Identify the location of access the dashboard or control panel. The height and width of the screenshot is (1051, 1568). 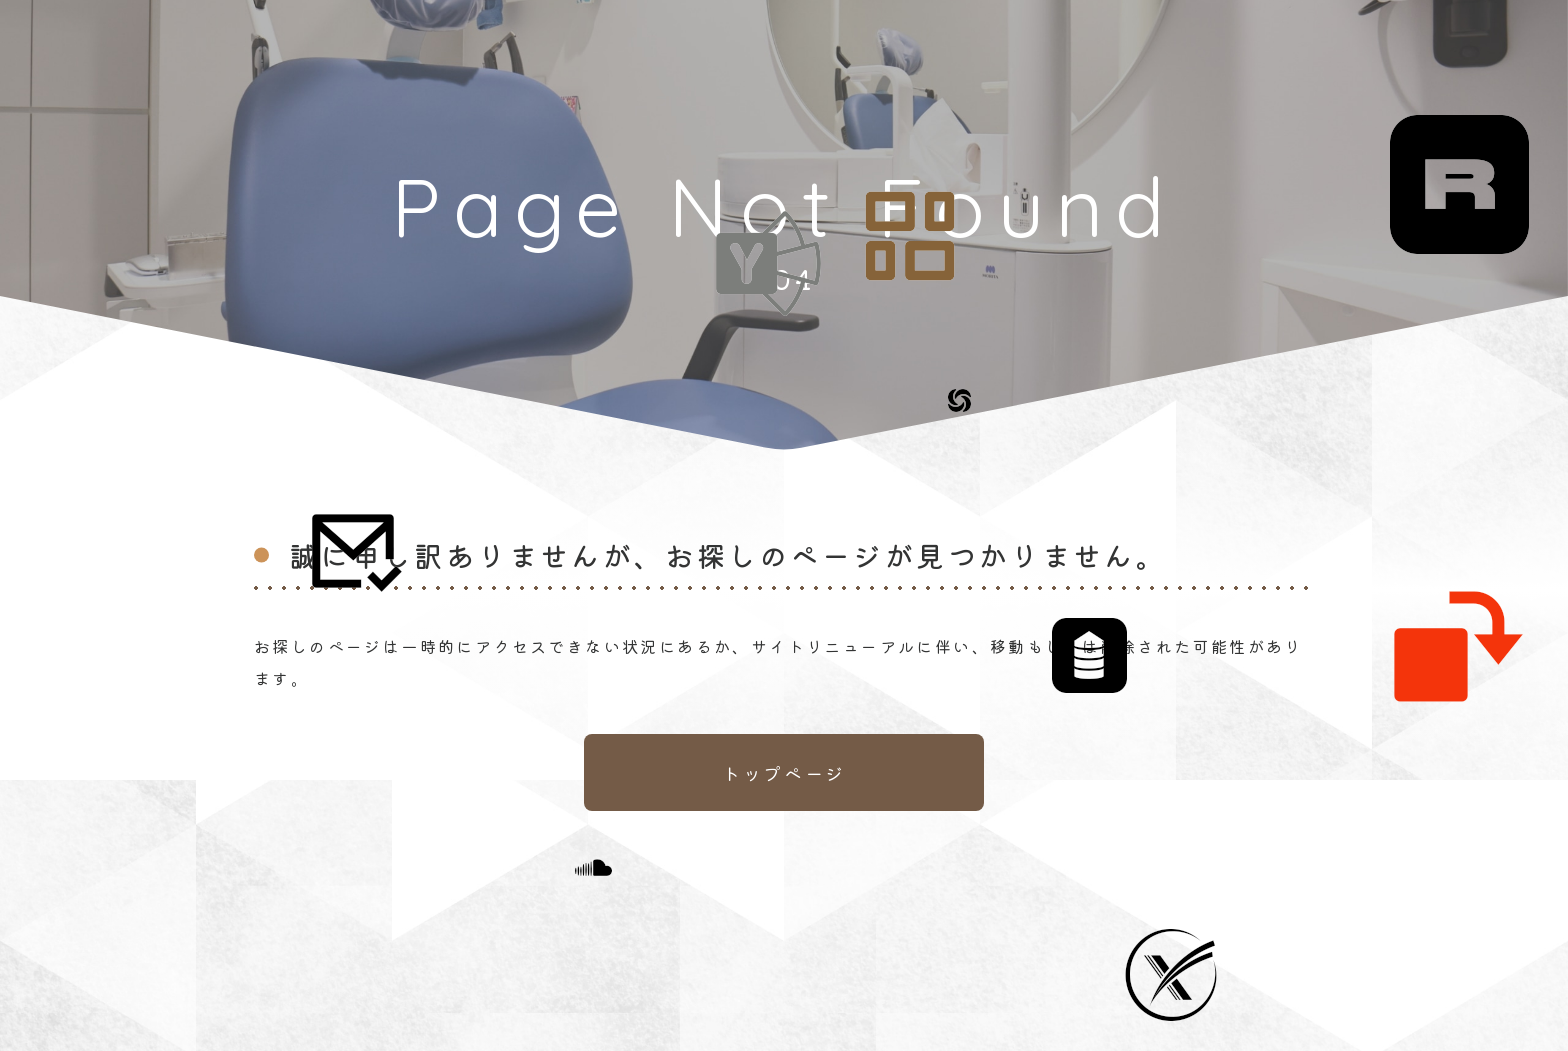
(910, 236).